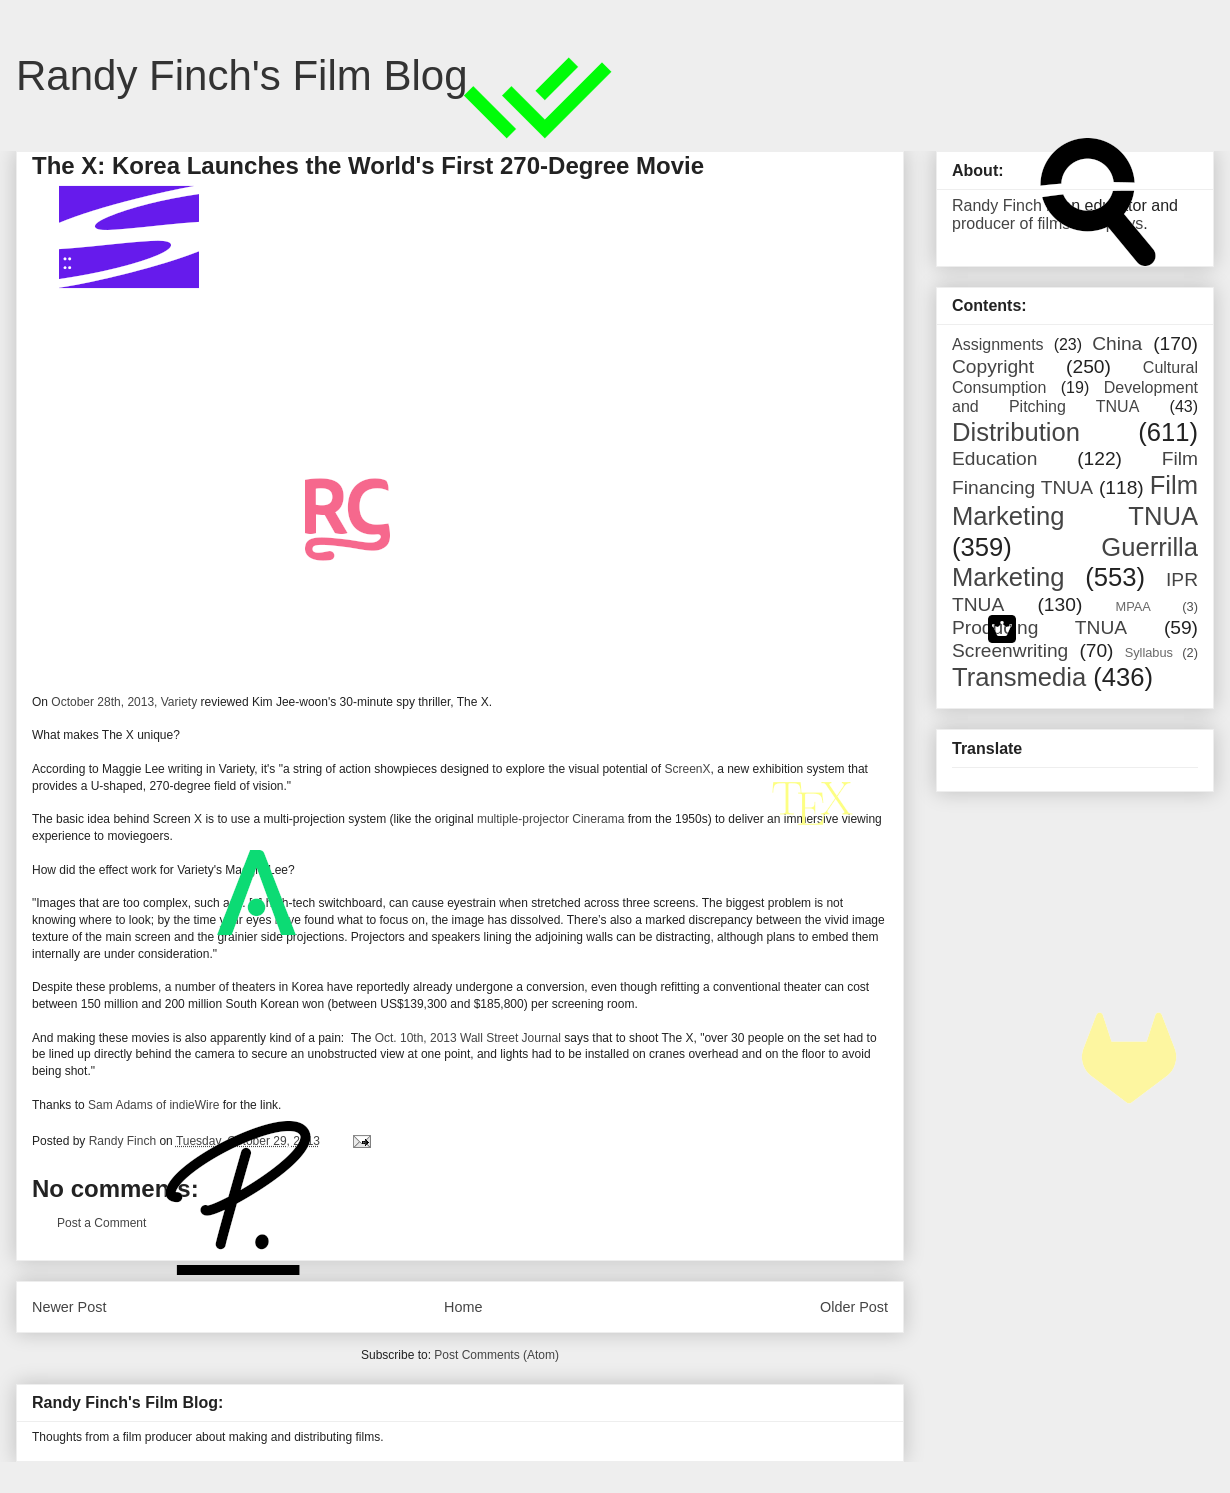 The width and height of the screenshot is (1230, 1493). What do you see at coordinates (1129, 1058) in the screenshot?
I see `open GitLab` at bounding box center [1129, 1058].